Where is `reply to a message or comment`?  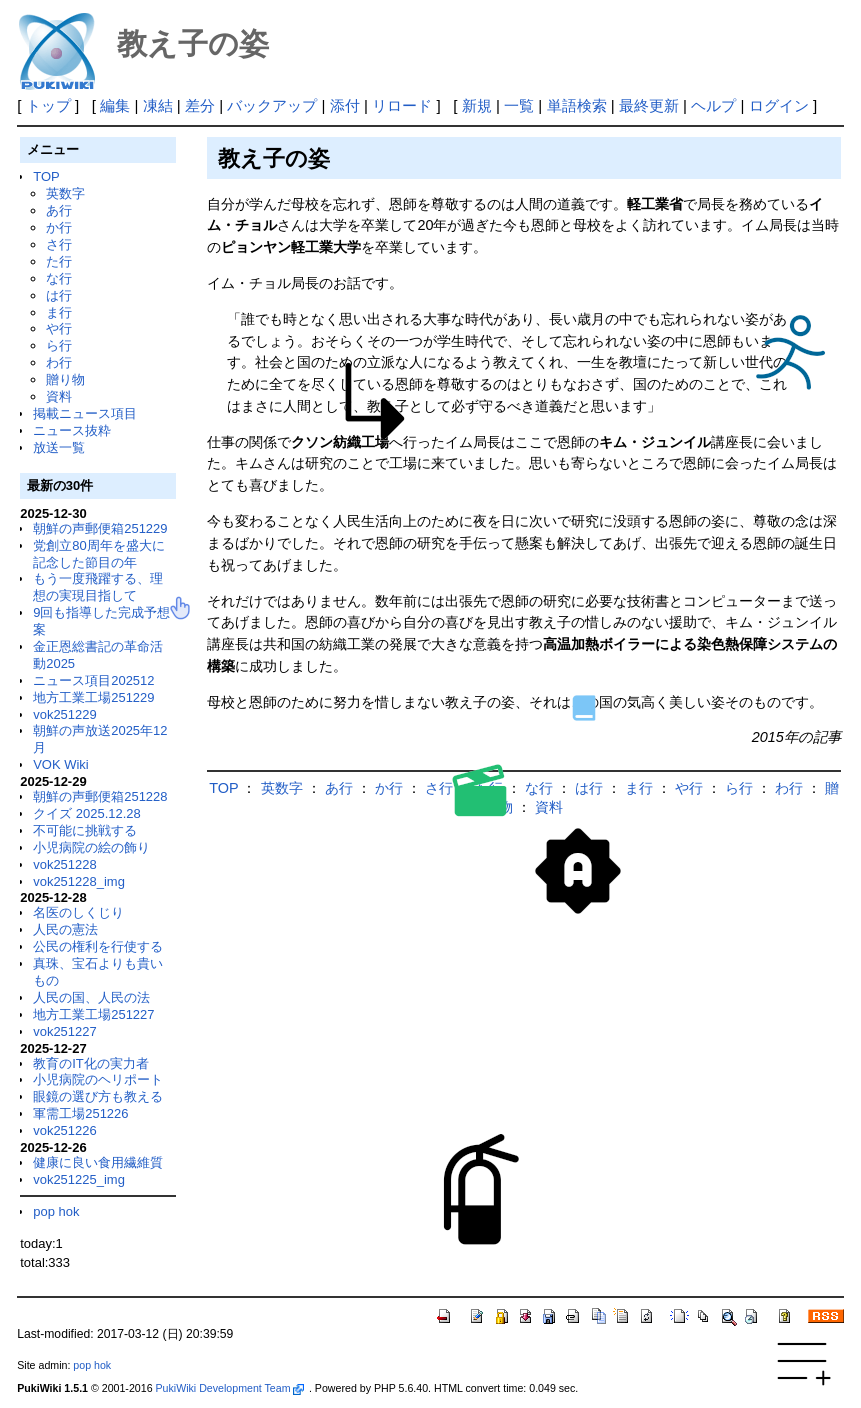
reply to a message or comment is located at coordinates (369, 401).